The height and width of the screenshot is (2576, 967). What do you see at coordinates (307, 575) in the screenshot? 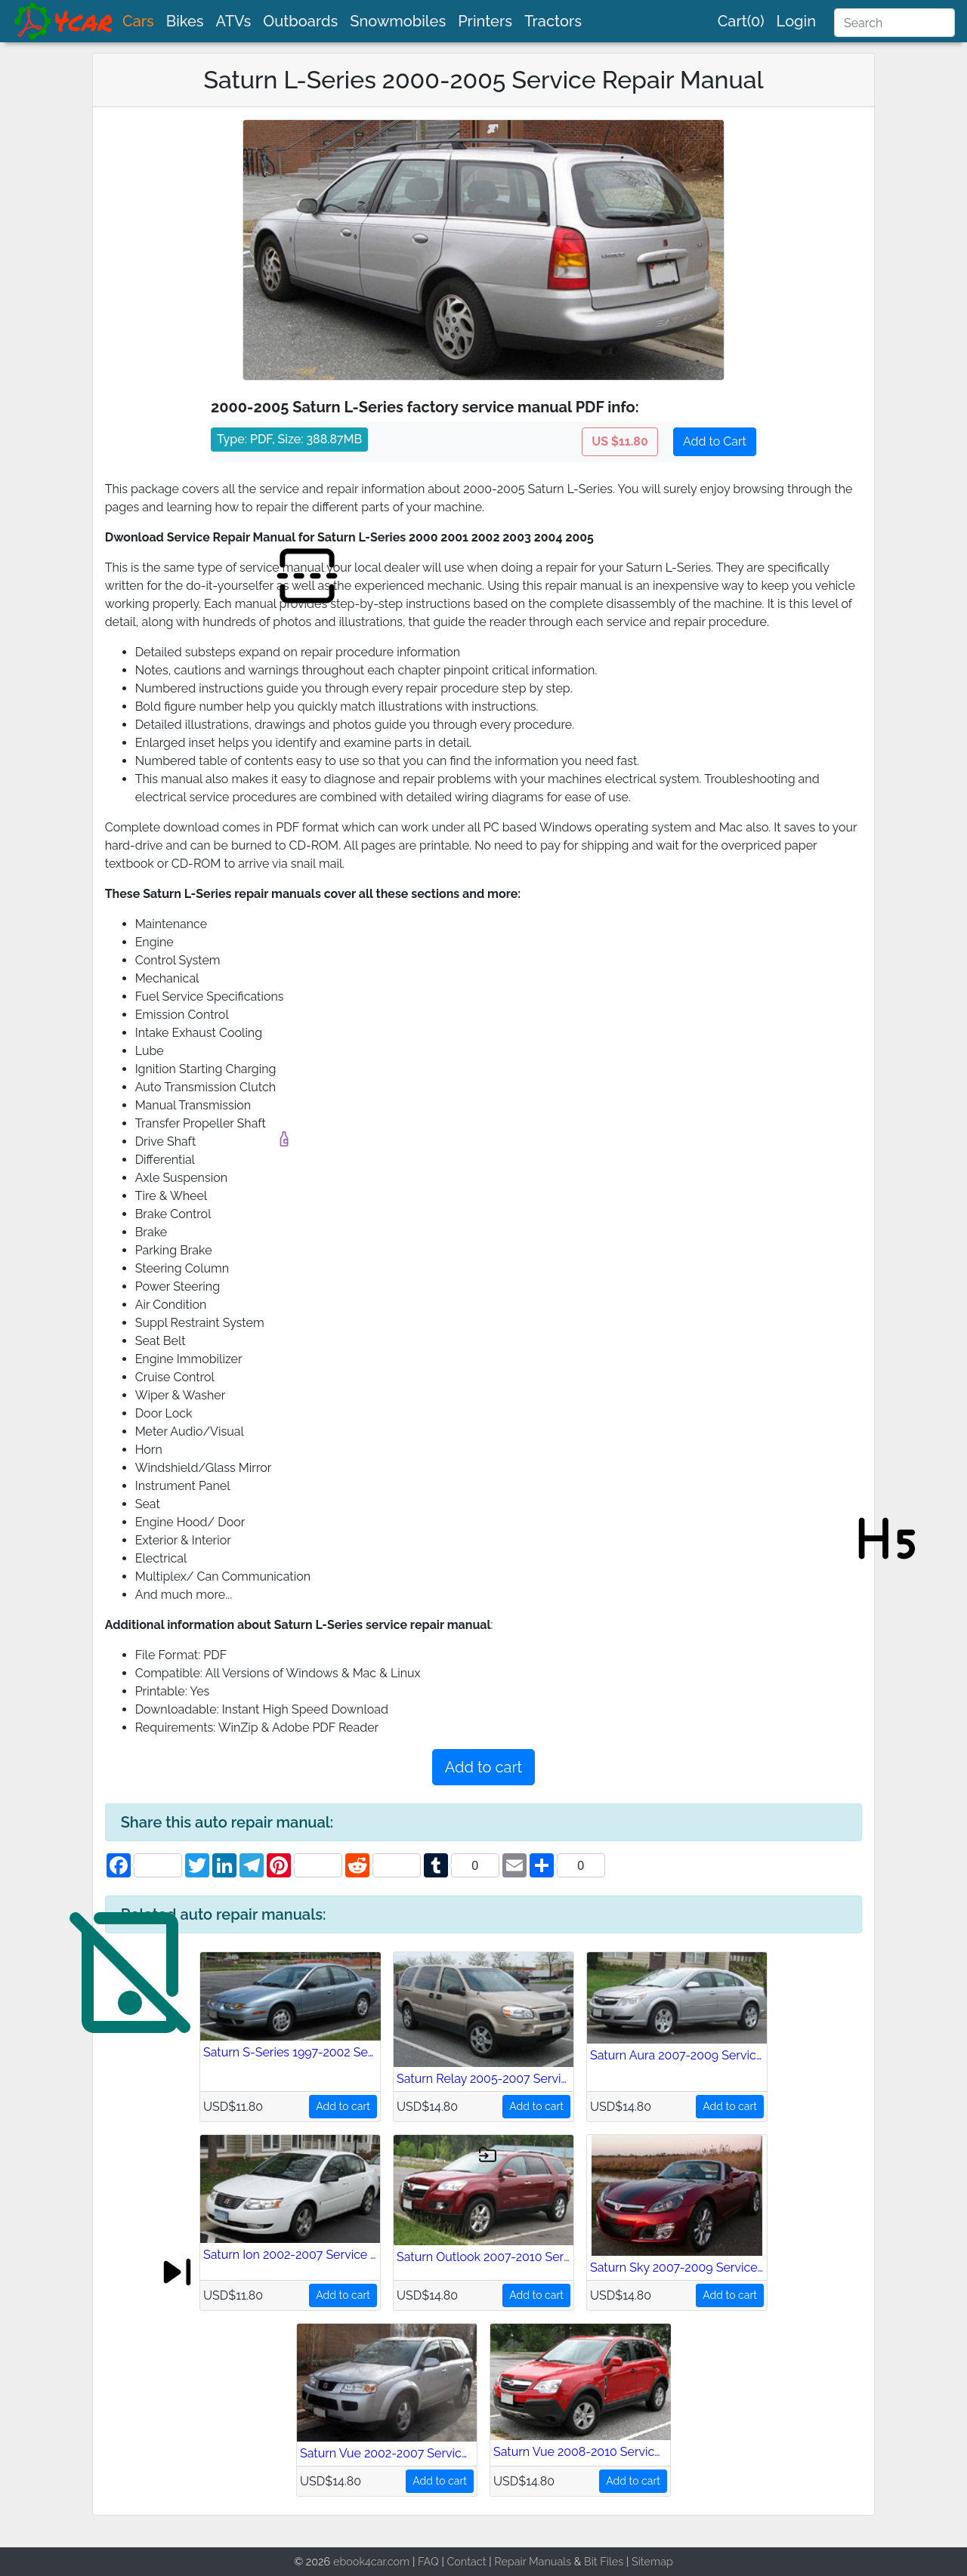
I see `flip image vertically` at bounding box center [307, 575].